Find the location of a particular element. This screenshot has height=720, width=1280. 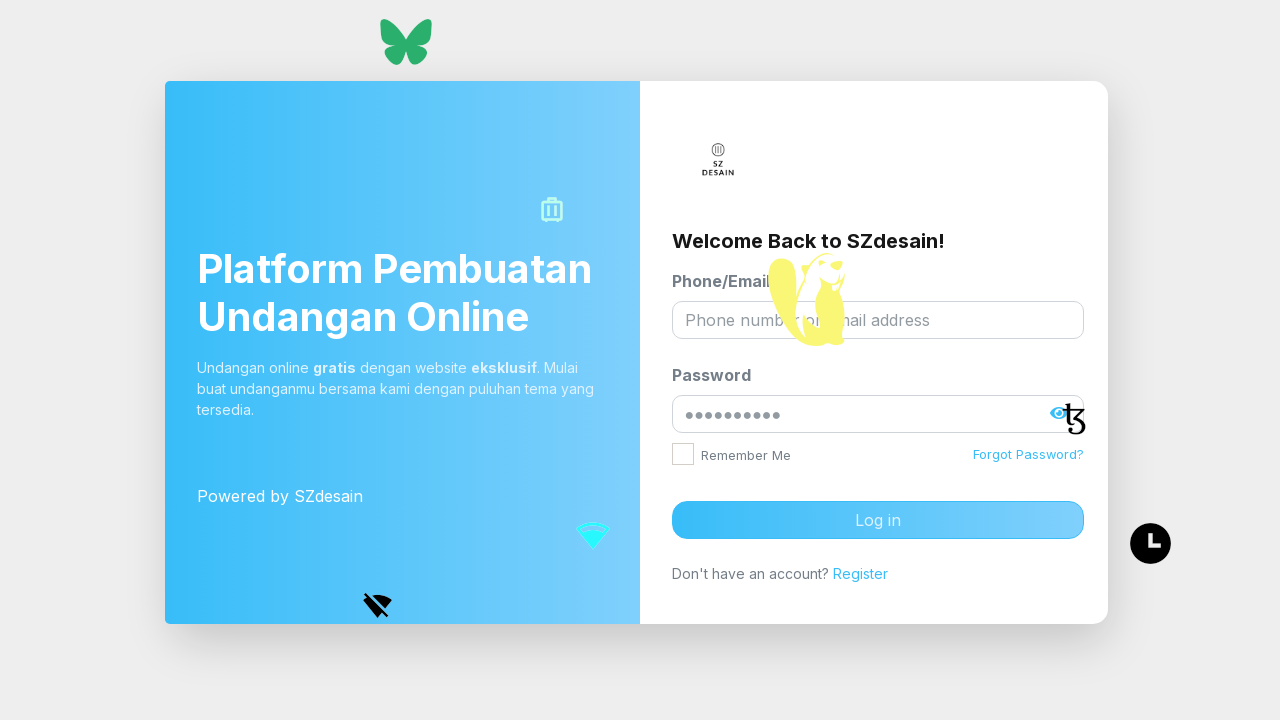

open dbeaver database management application is located at coordinates (806, 299).